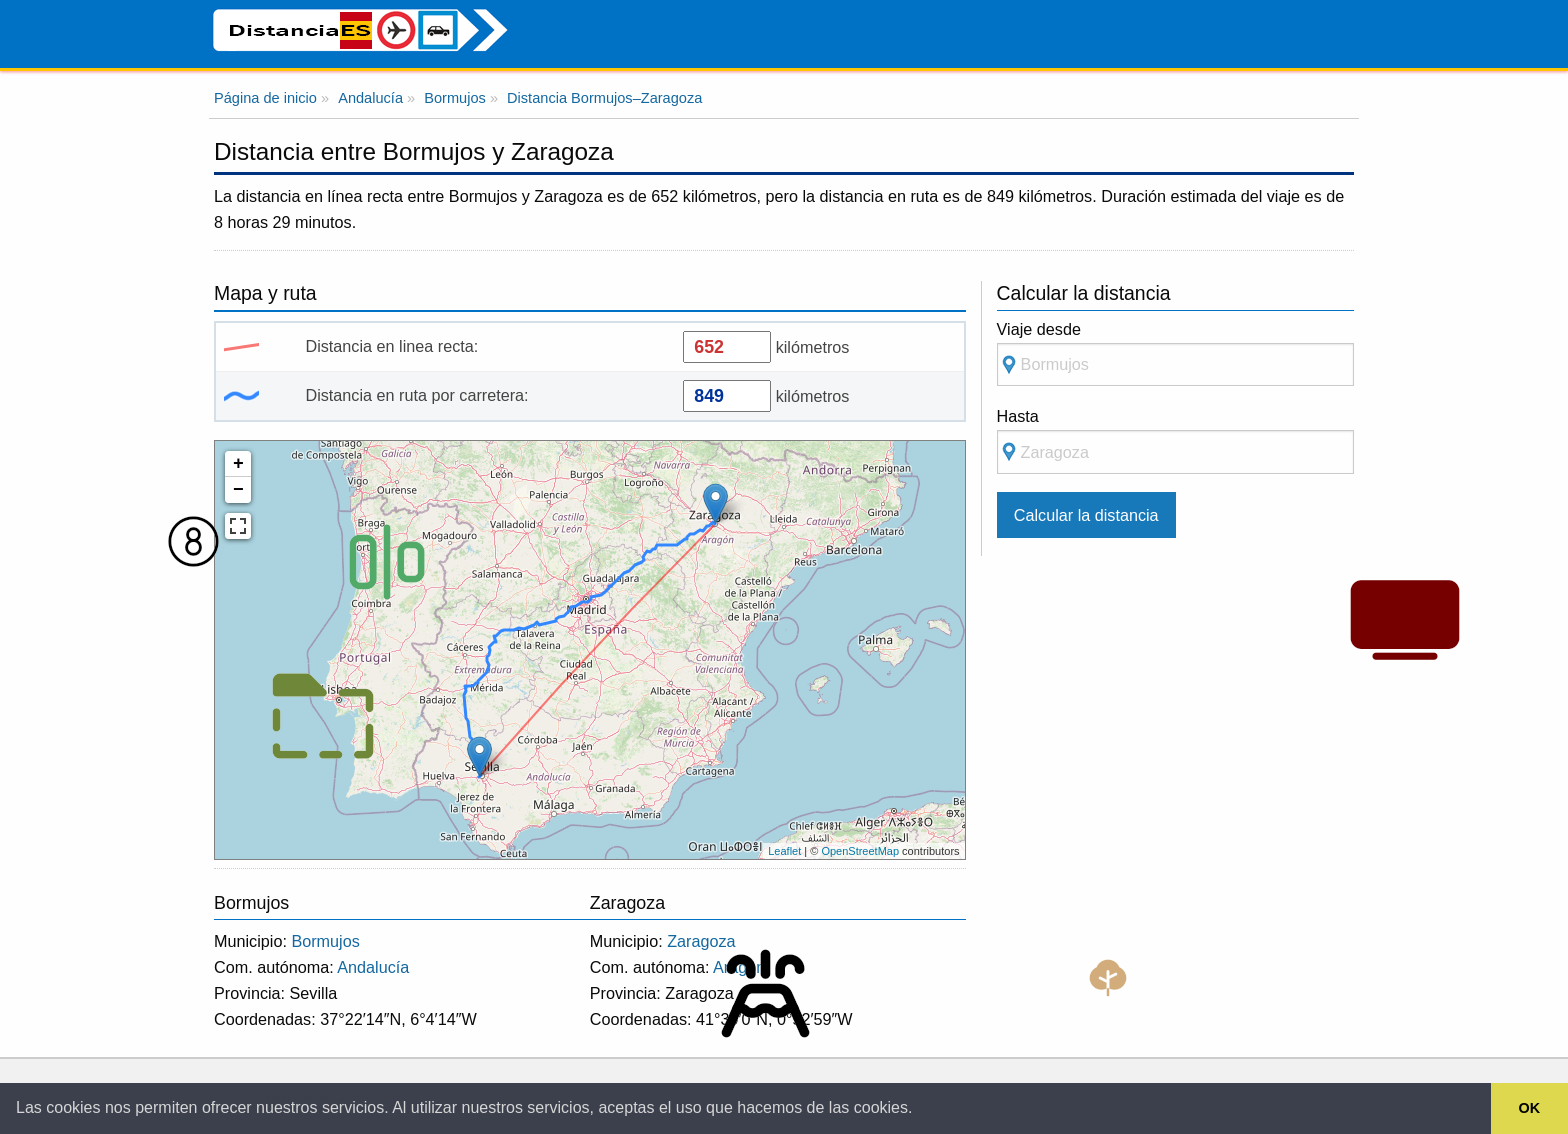  Describe the element at coordinates (193, 541) in the screenshot. I see `indicates step 8 in a multi-step process` at that location.